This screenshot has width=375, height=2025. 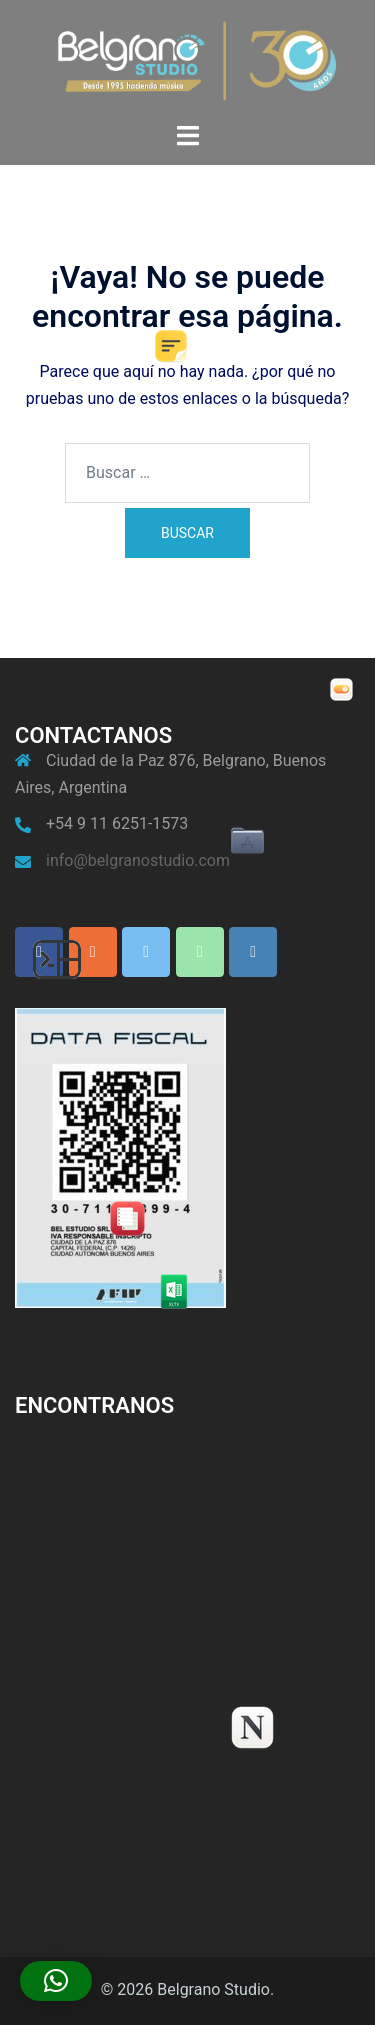 What do you see at coordinates (252, 1727) in the screenshot?
I see `open notion app` at bounding box center [252, 1727].